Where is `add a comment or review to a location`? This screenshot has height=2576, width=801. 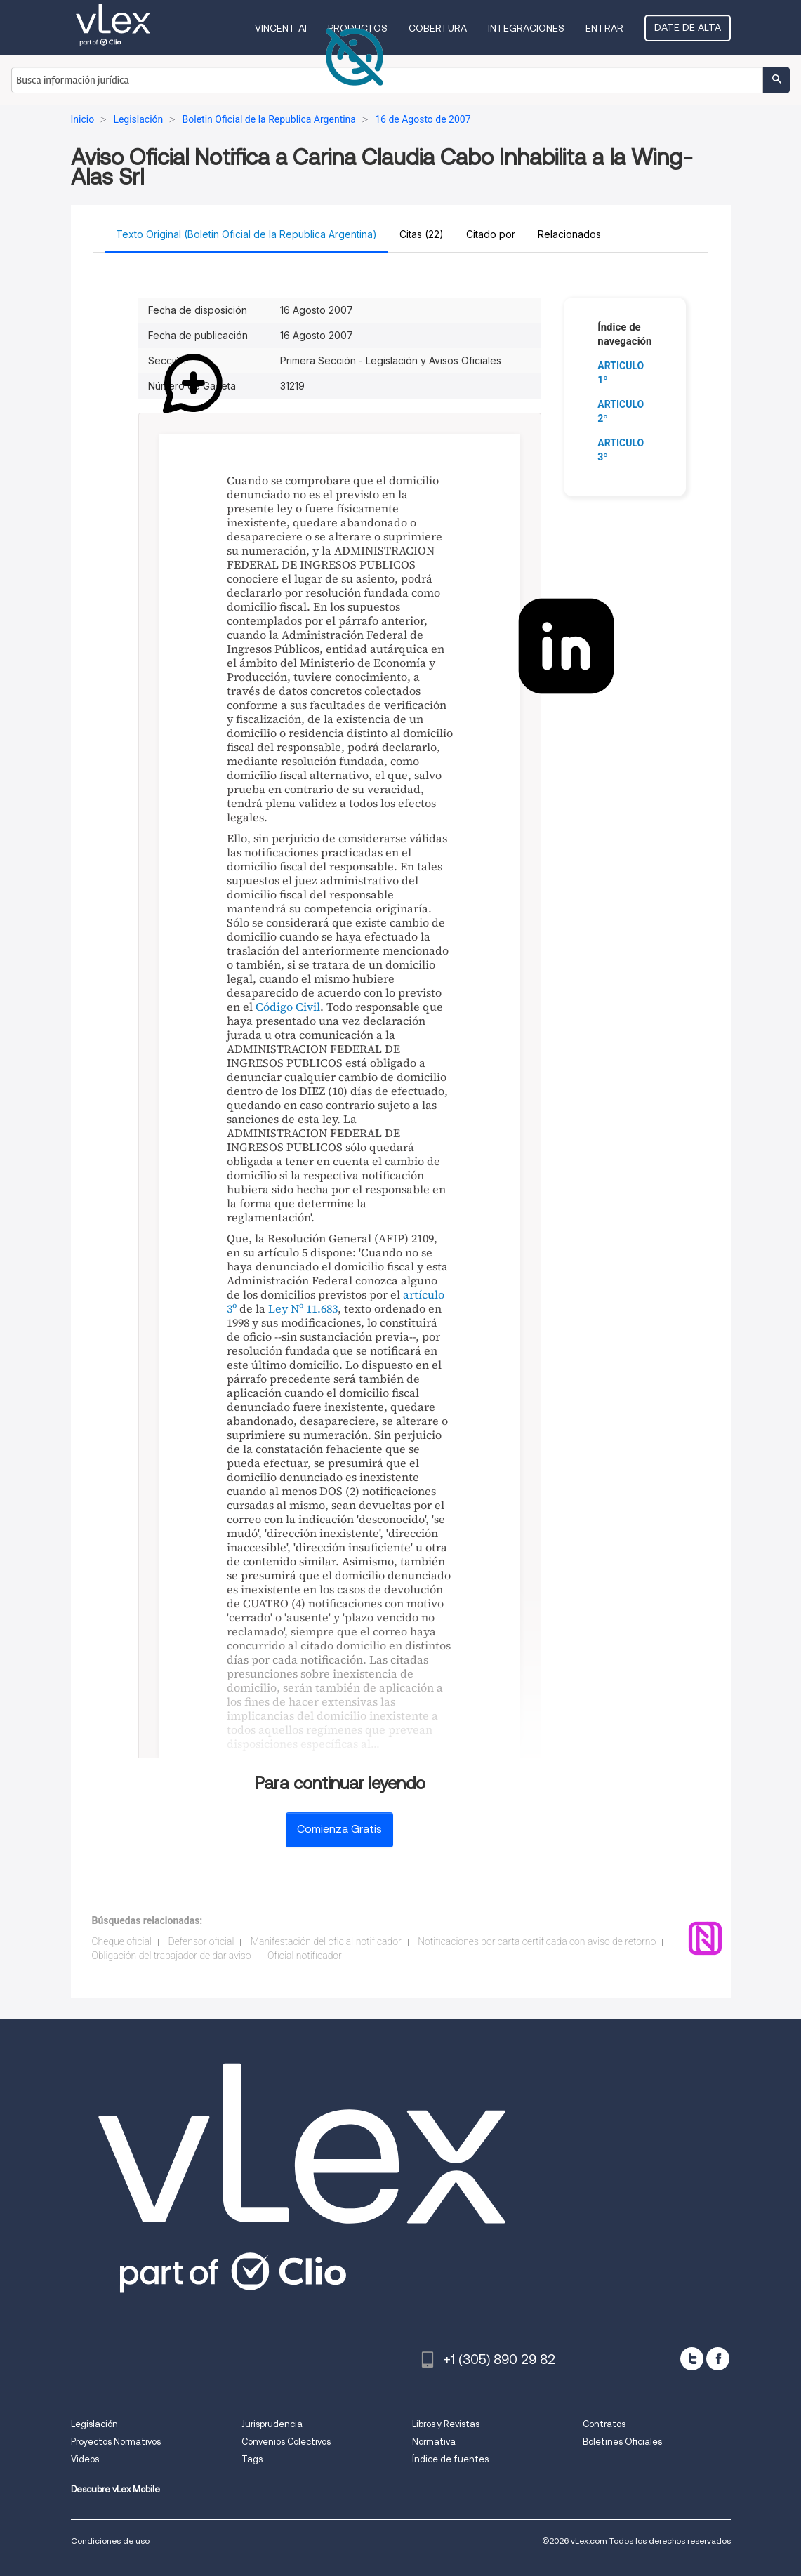 add a comment or review to a location is located at coordinates (193, 383).